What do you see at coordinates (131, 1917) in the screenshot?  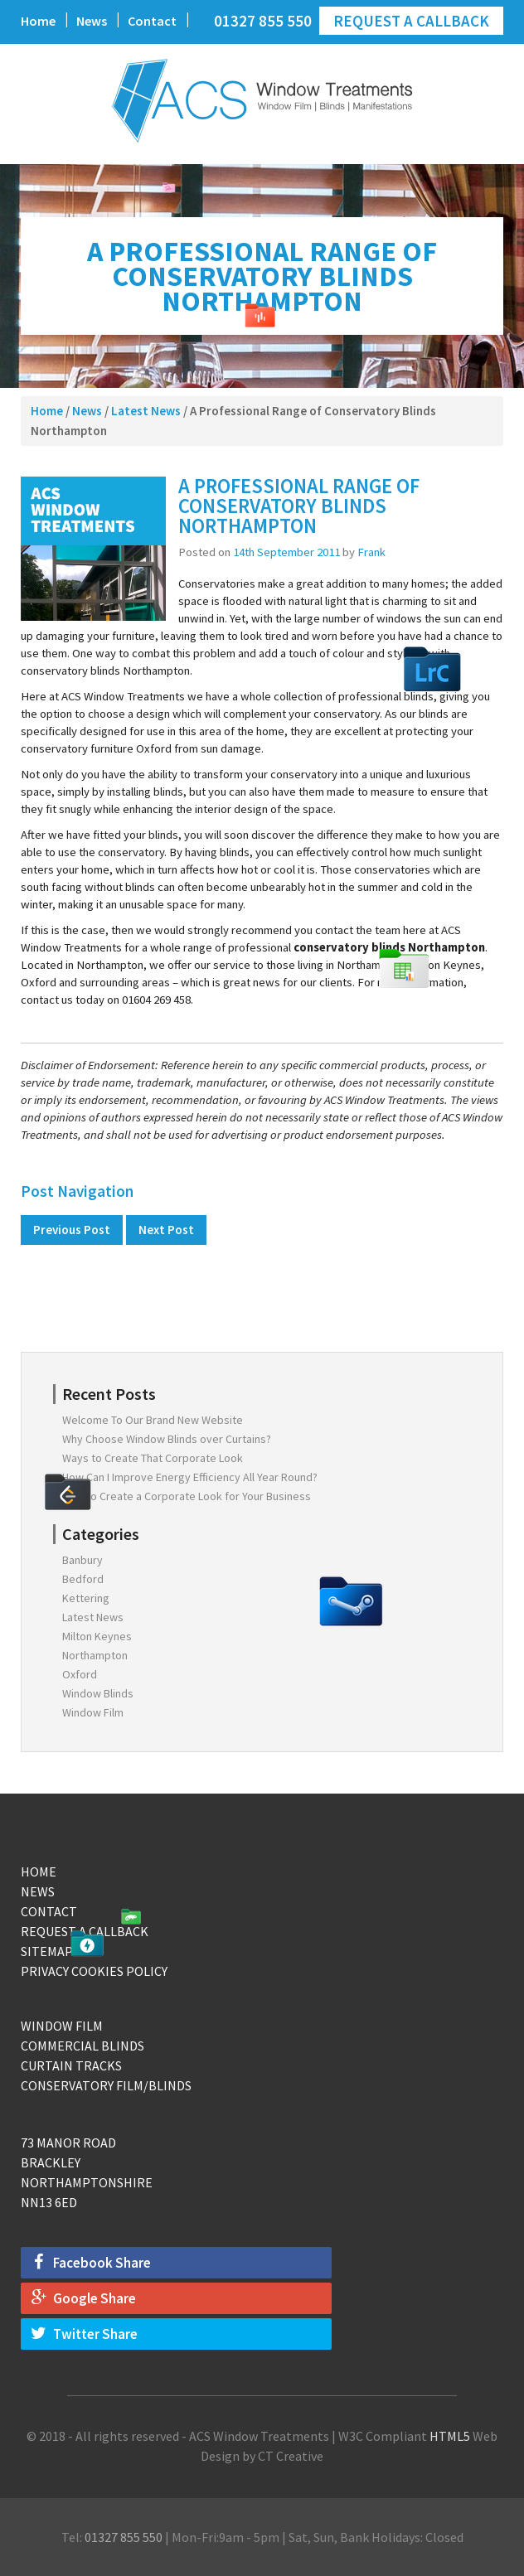 I see `open the openSUSE linux files folder` at bounding box center [131, 1917].